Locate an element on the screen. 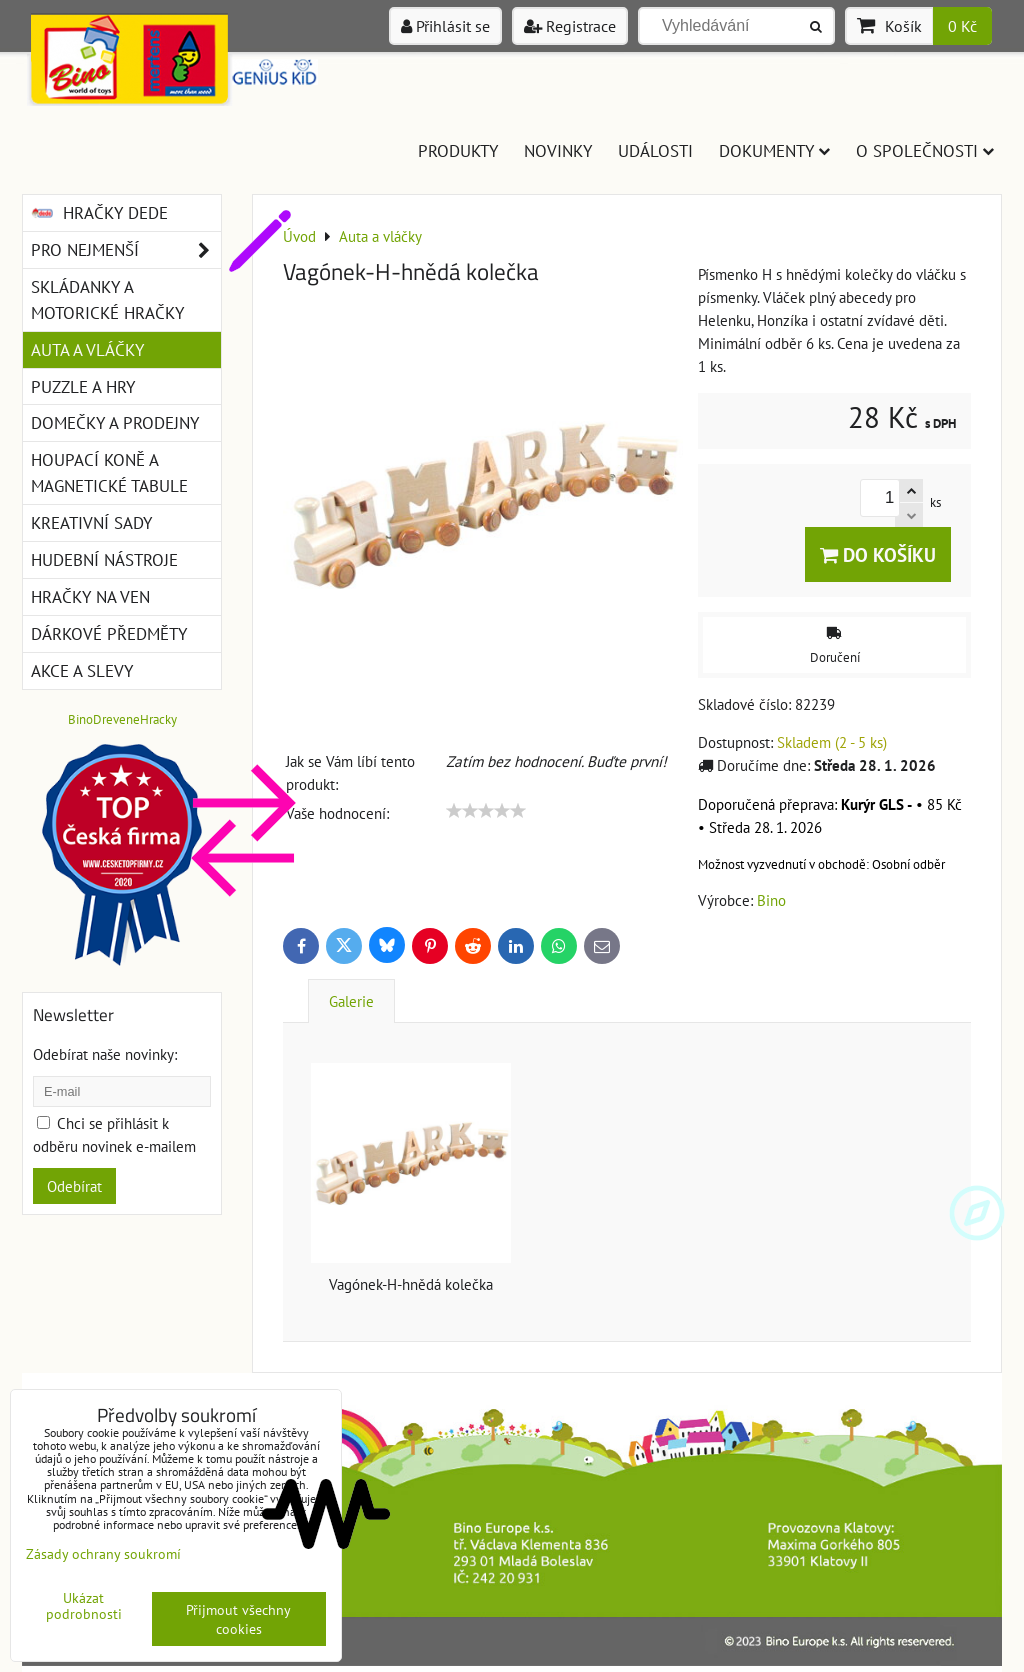 The width and height of the screenshot is (1024, 1672). swap or exchange items is located at coordinates (243, 830).